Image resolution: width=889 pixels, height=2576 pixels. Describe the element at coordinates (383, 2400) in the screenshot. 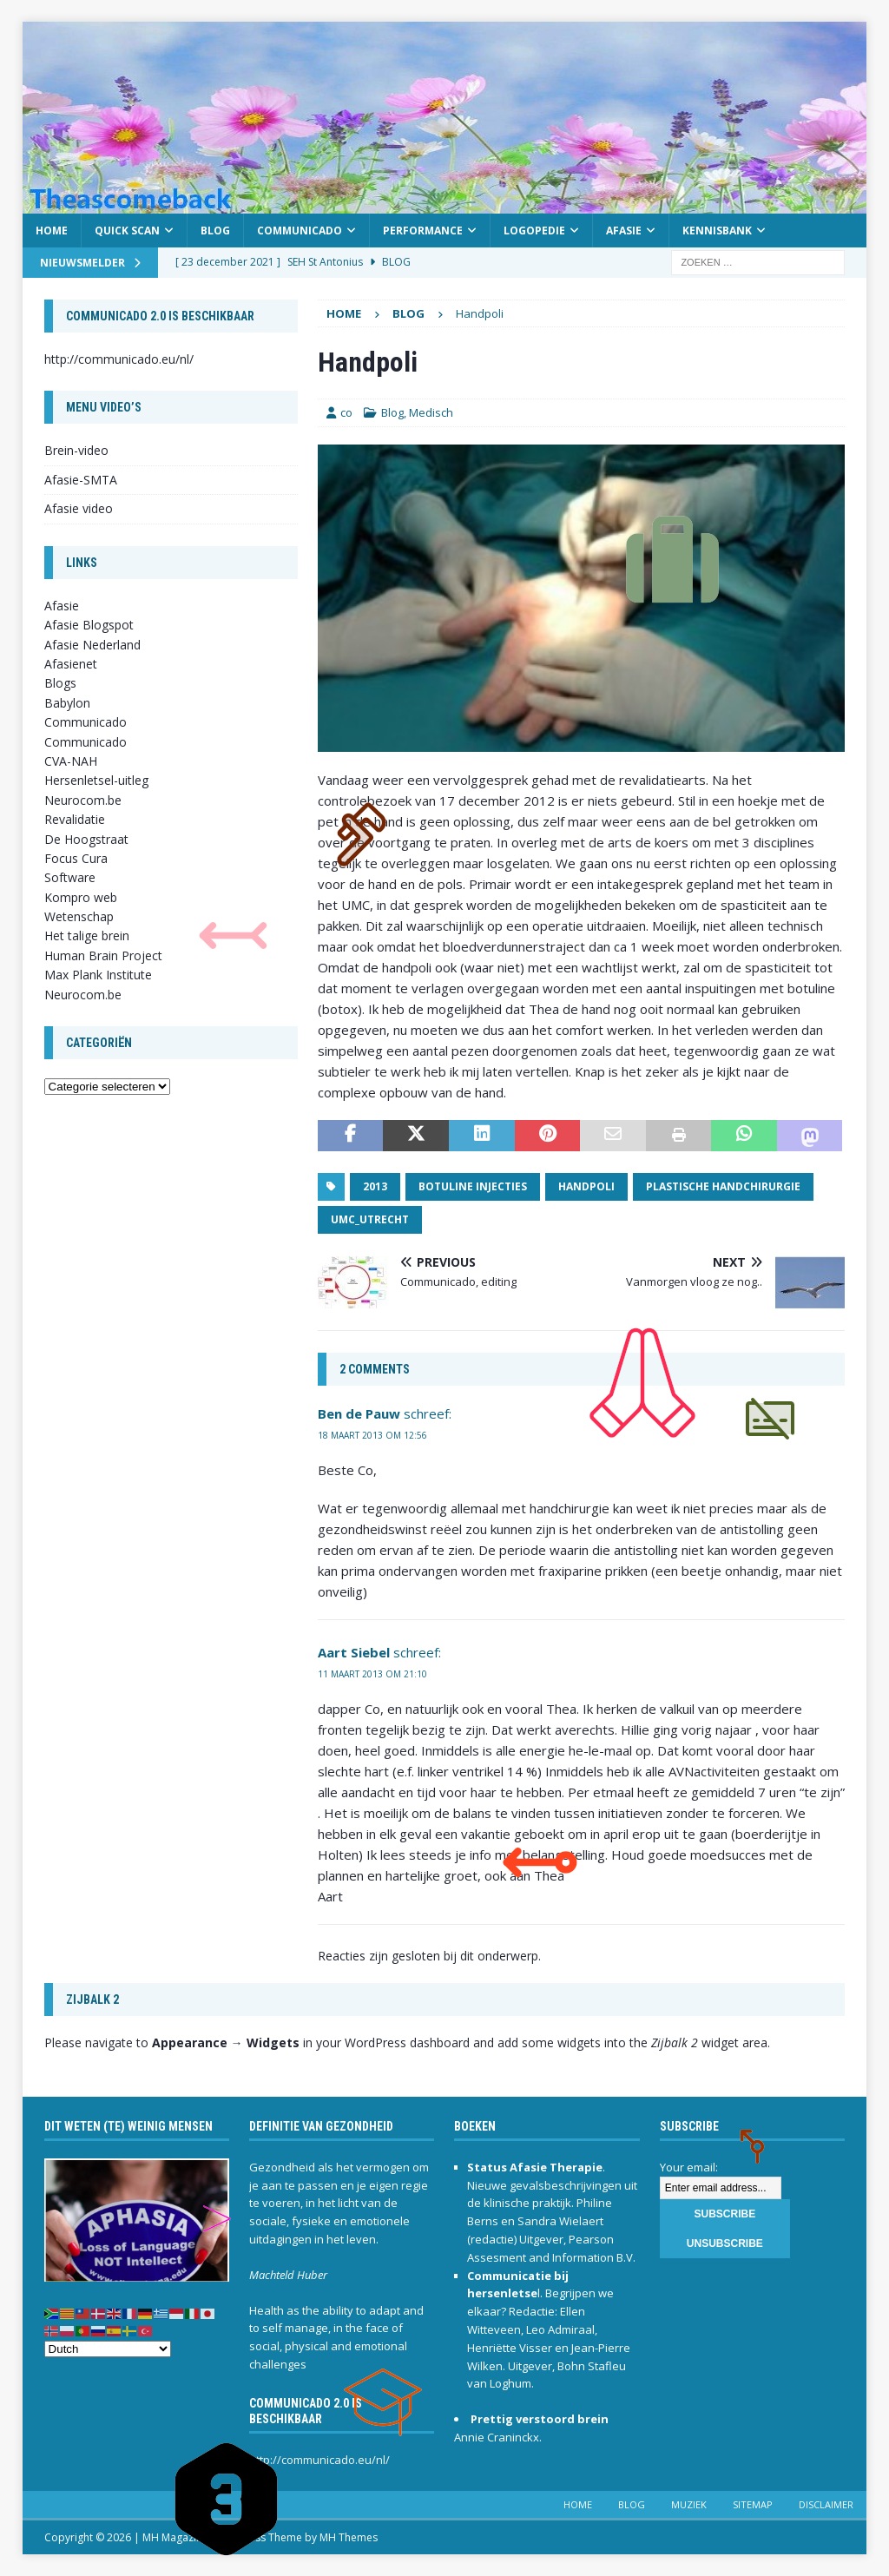

I see `access education or learning features` at that location.